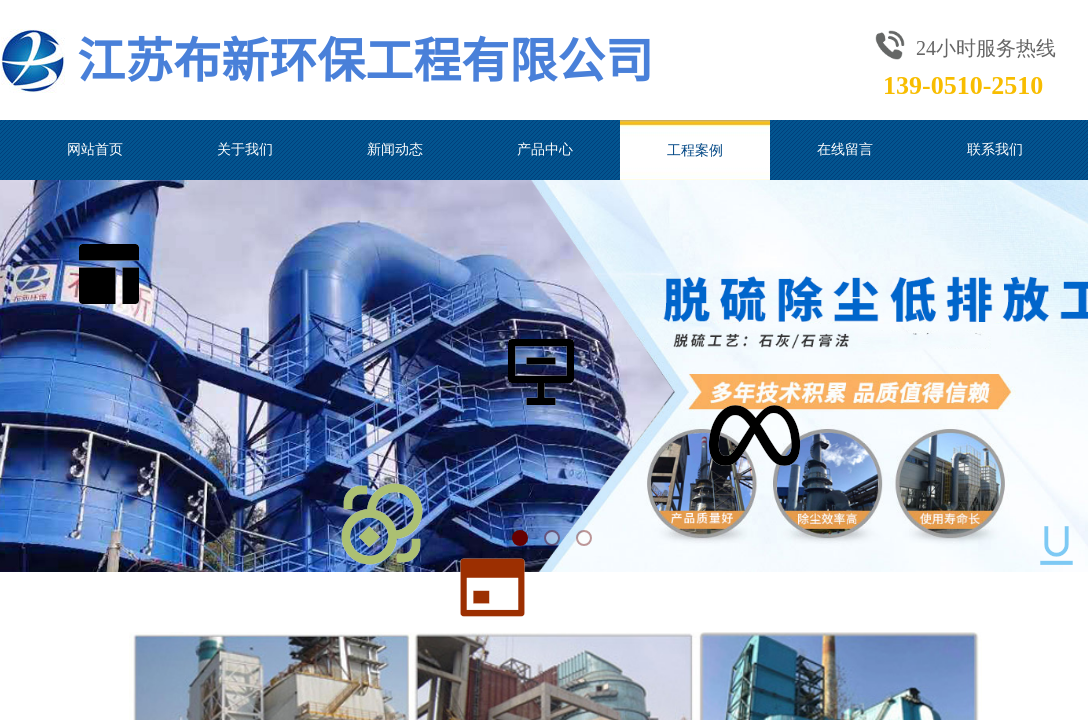 The image size is (1088, 720). I want to click on switch to calendar view, so click(492, 587).